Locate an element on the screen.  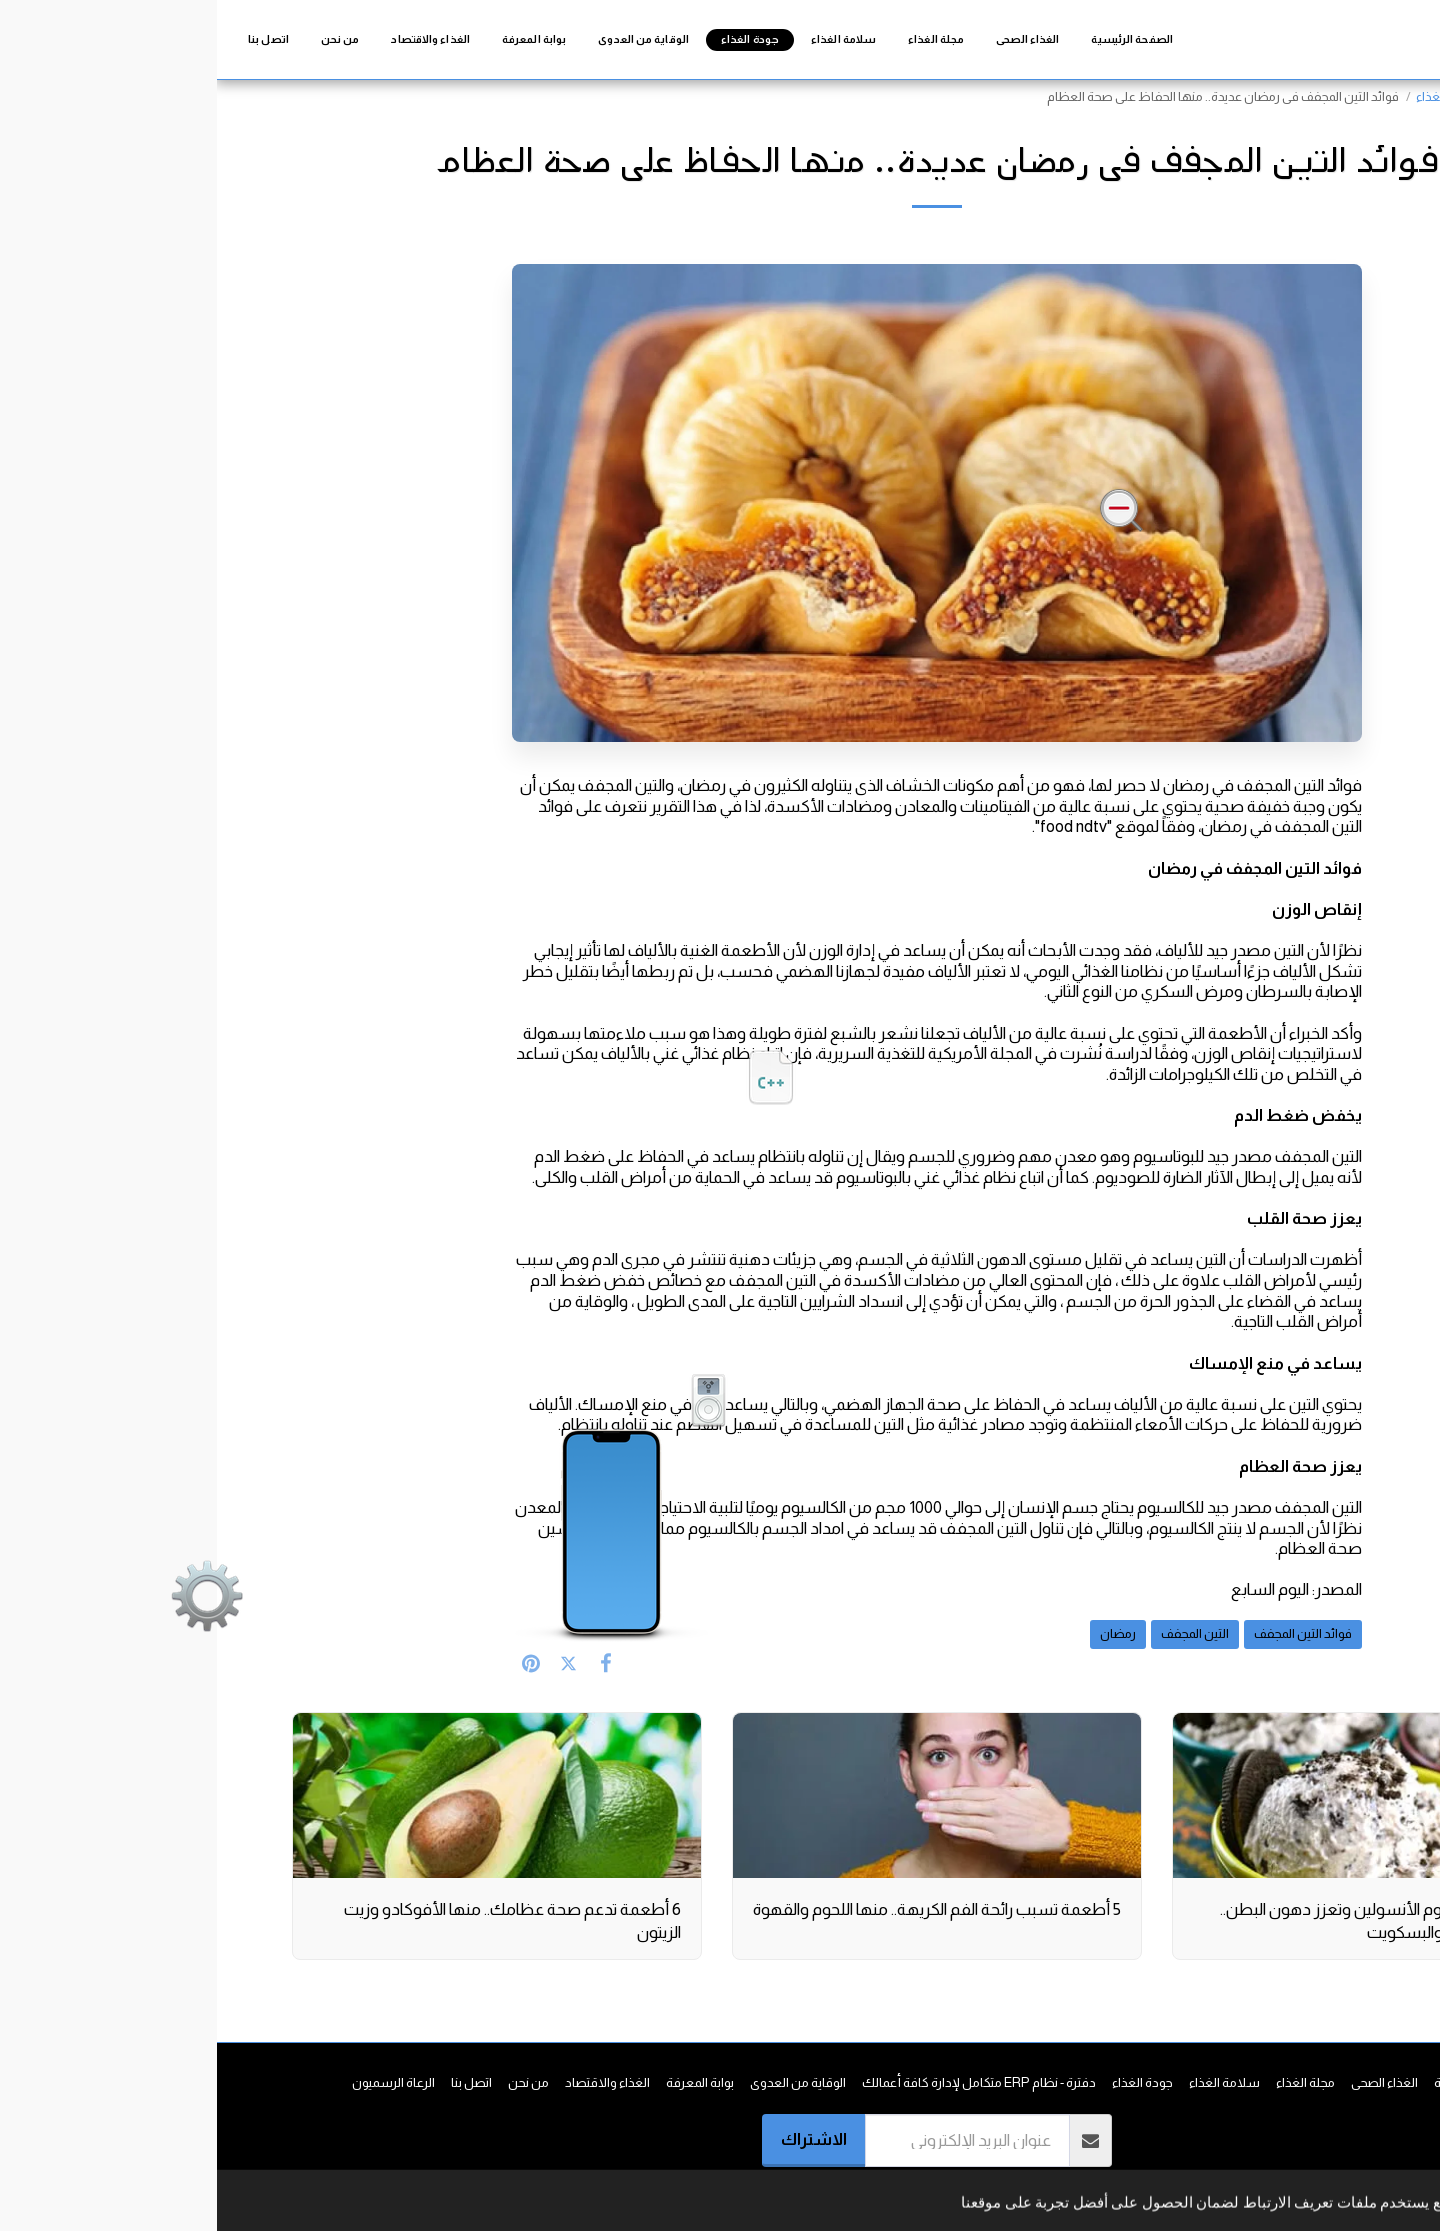
a C++ source code file is located at coordinates (771, 1077).